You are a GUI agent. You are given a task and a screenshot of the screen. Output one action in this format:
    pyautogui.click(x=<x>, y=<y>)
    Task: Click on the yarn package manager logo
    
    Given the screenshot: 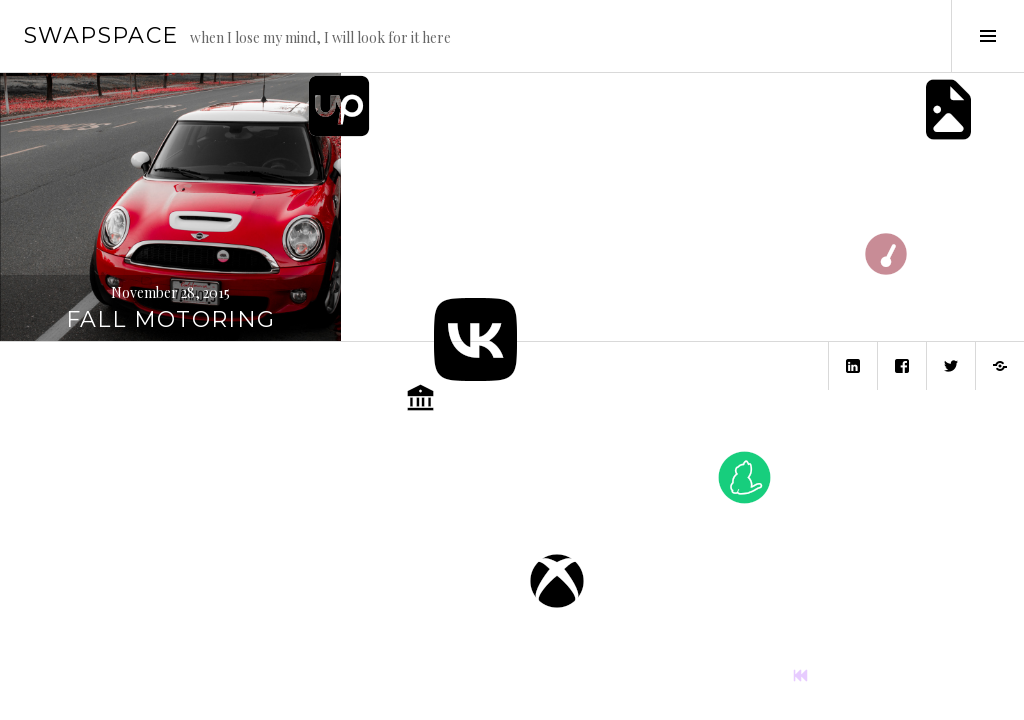 What is the action you would take?
    pyautogui.click(x=744, y=477)
    